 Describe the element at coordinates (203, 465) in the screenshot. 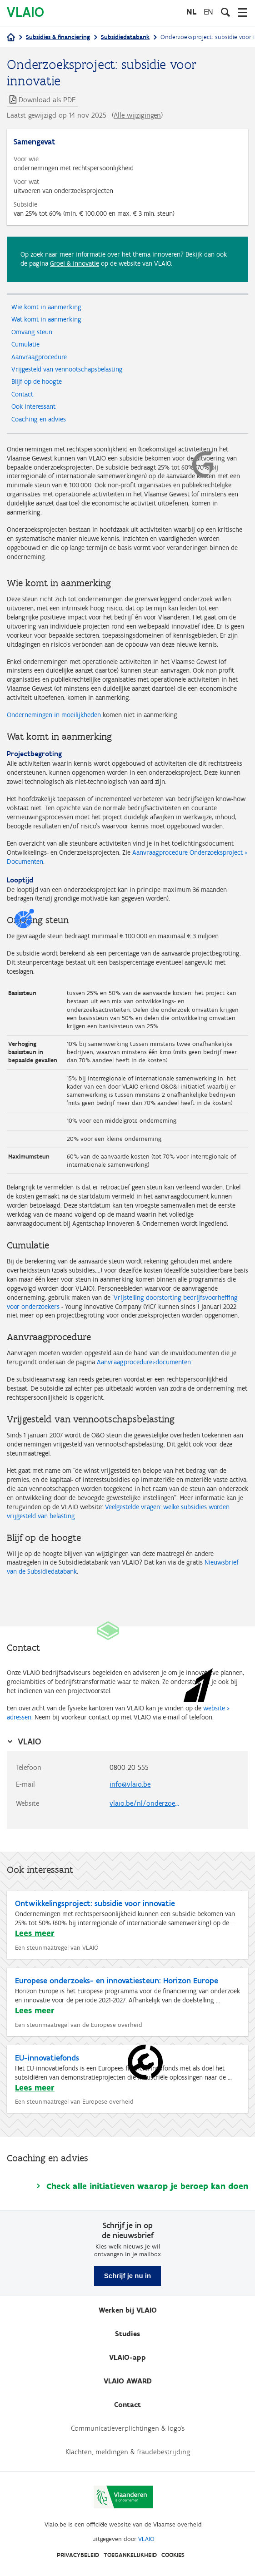

I see `visit the Great Learning website or platform` at that location.